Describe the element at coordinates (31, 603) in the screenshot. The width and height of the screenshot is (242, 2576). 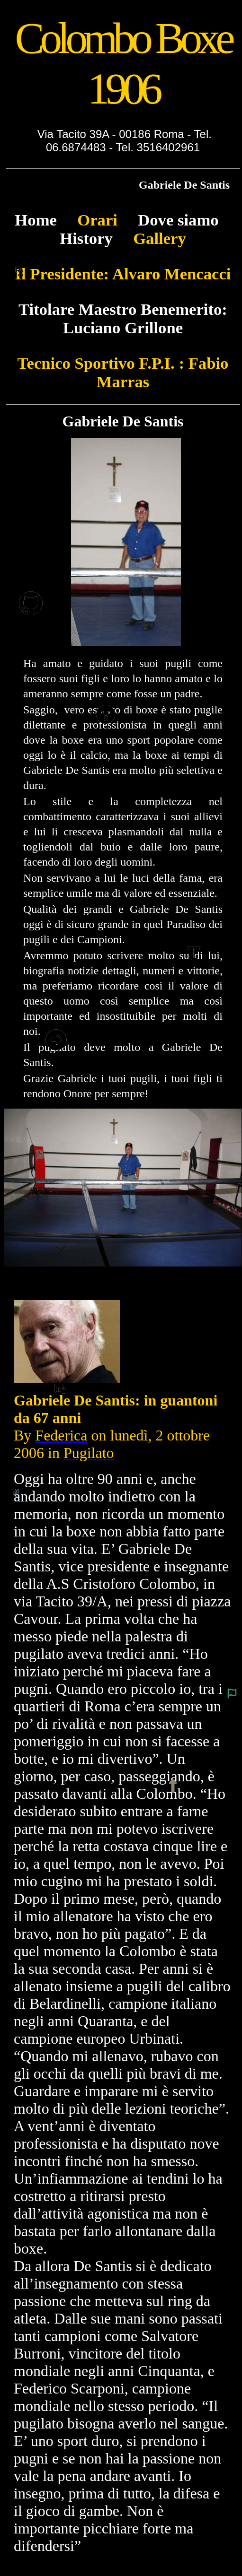
I see `view project on github` at that location.